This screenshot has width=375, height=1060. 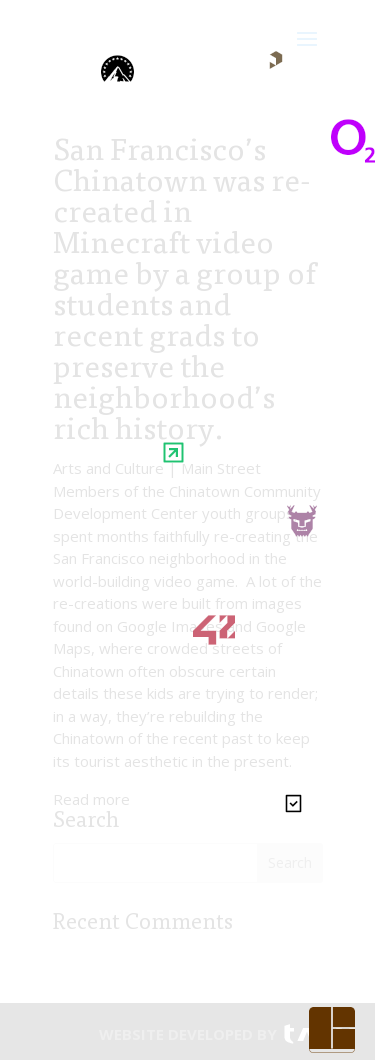 I want to click on open the Printables 3D printing community website, so click(x=276, y=60).